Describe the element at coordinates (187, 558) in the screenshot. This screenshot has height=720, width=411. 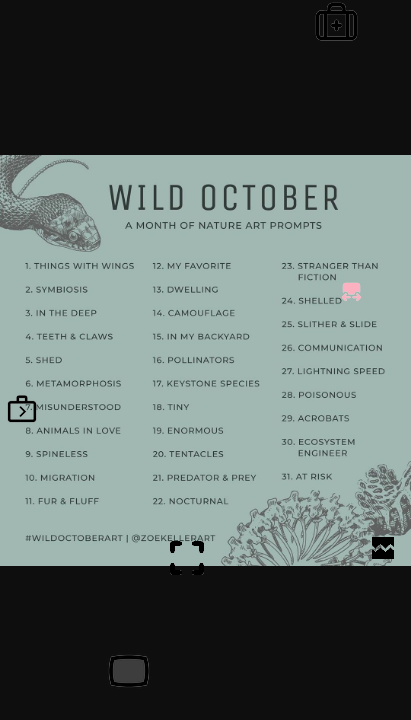
I see `expand to fullscreen mode` at that location.